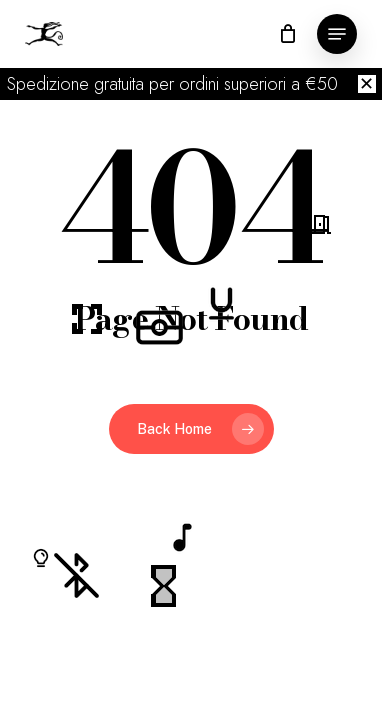 The image size is (382, 720). Describe the element at coordinates (76, 575) in the screenshot. I see `bluetooth is currently disabled` at that location.